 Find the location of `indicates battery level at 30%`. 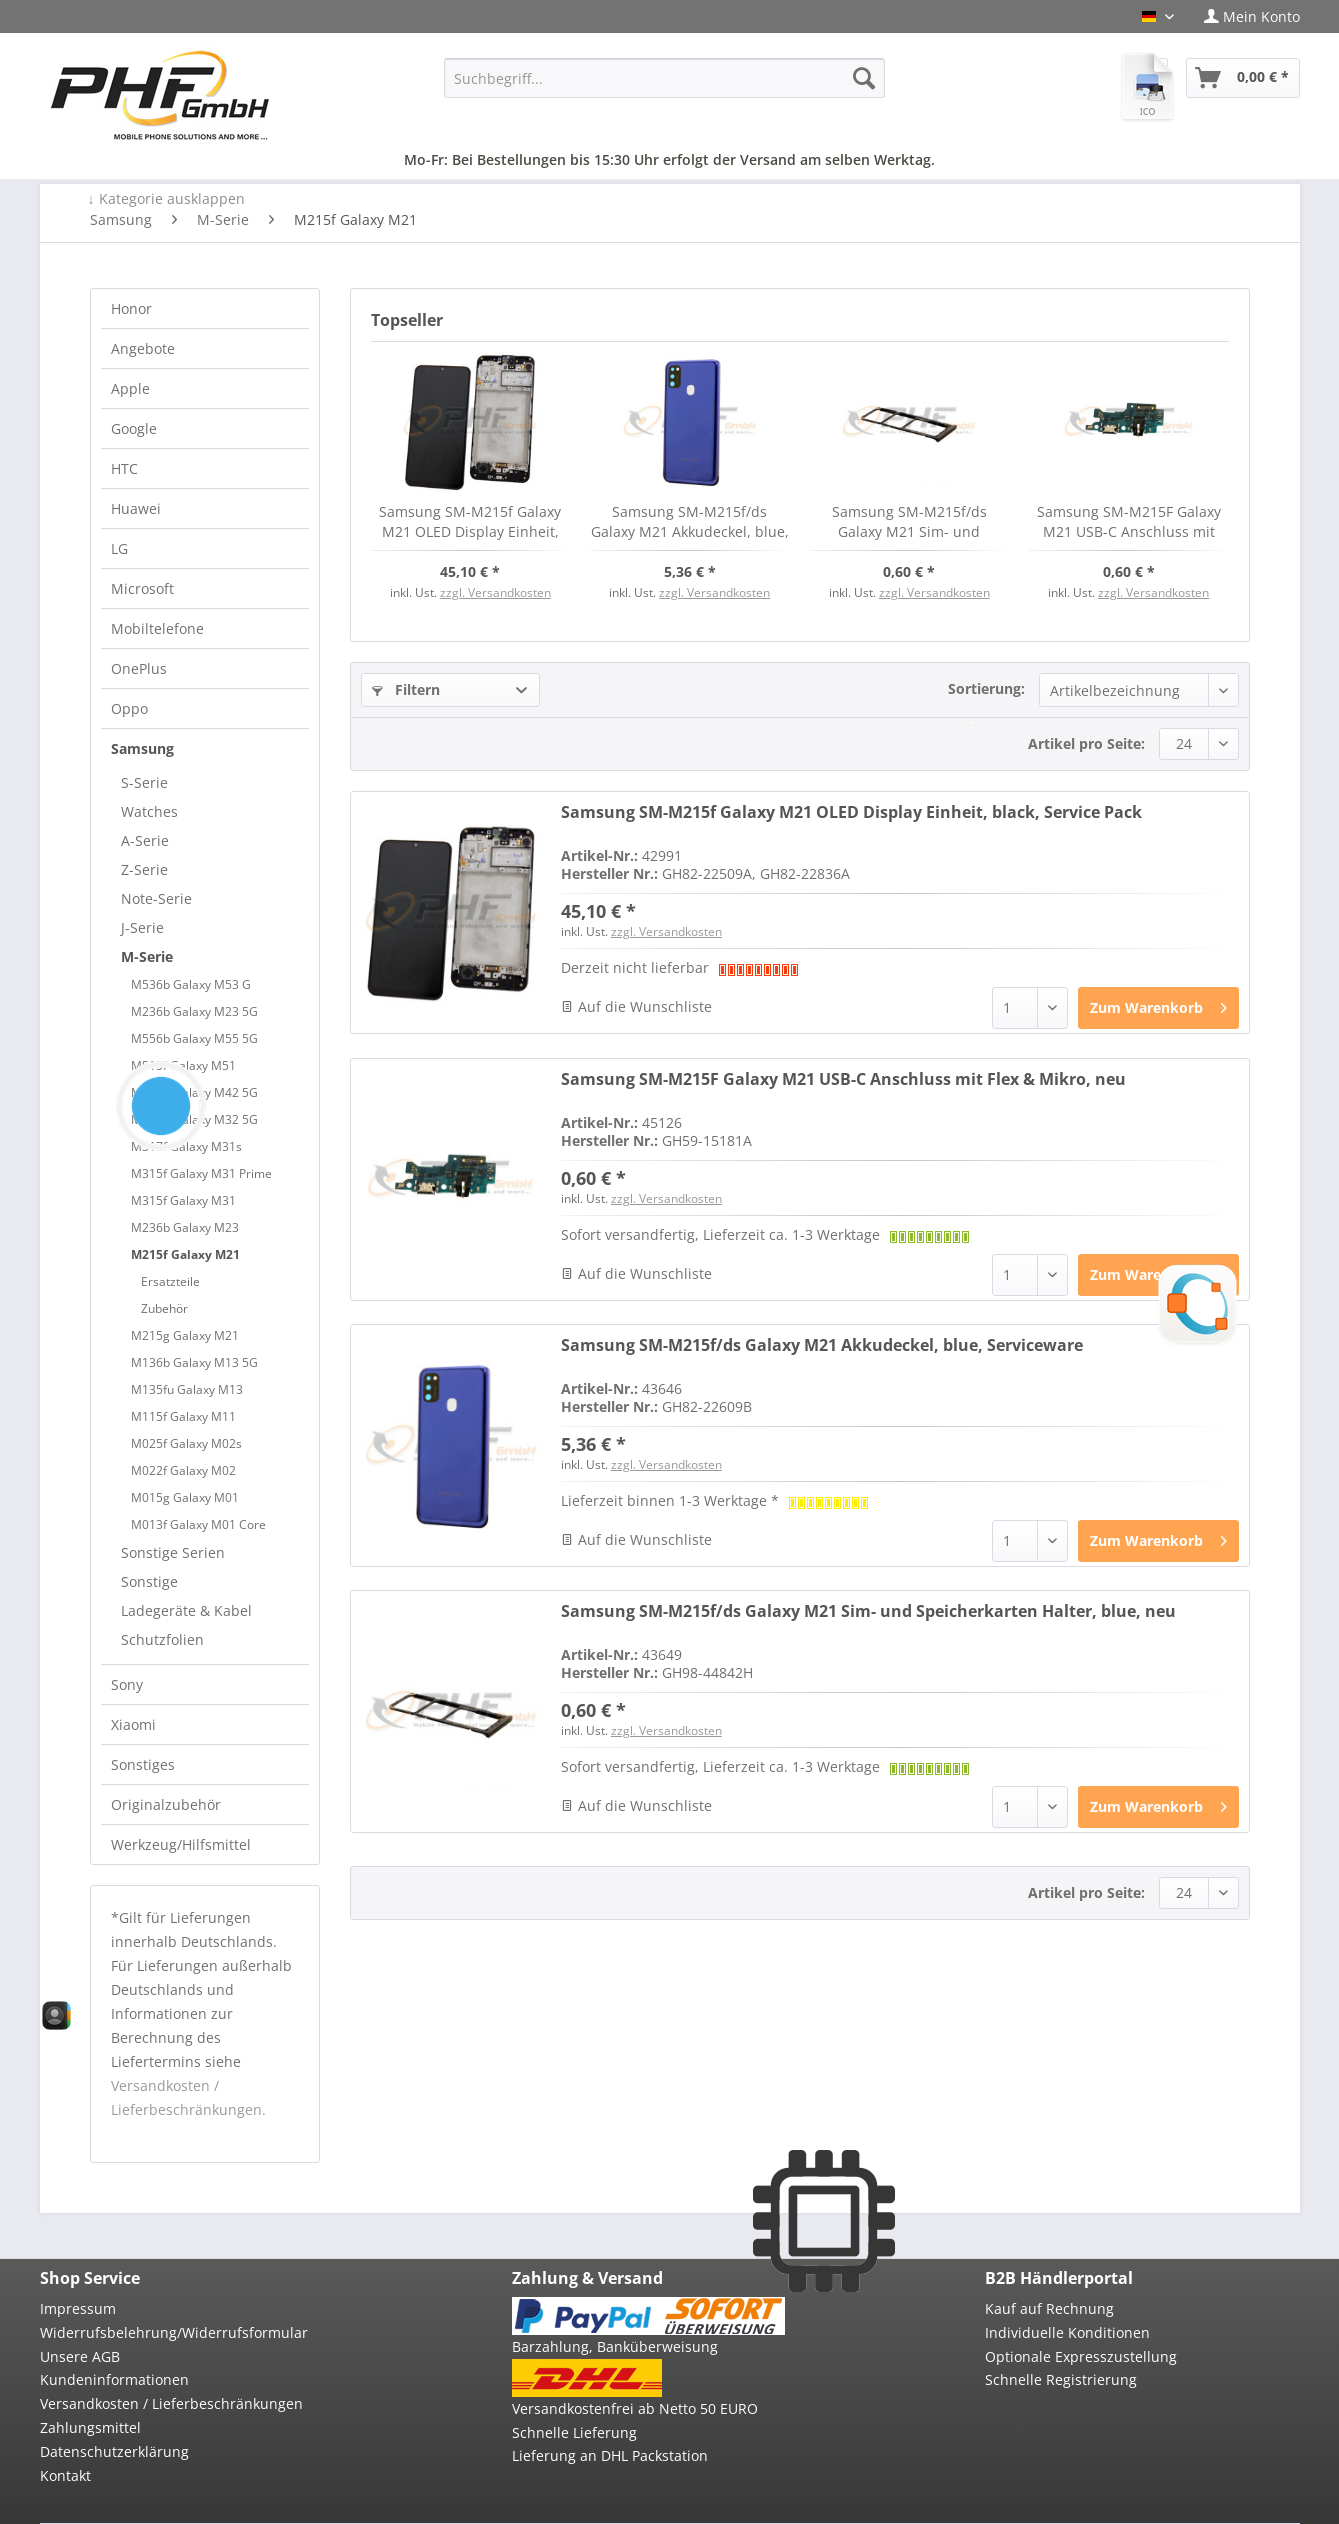

indicates battery level at 30% is located at coordinates (979, 725).